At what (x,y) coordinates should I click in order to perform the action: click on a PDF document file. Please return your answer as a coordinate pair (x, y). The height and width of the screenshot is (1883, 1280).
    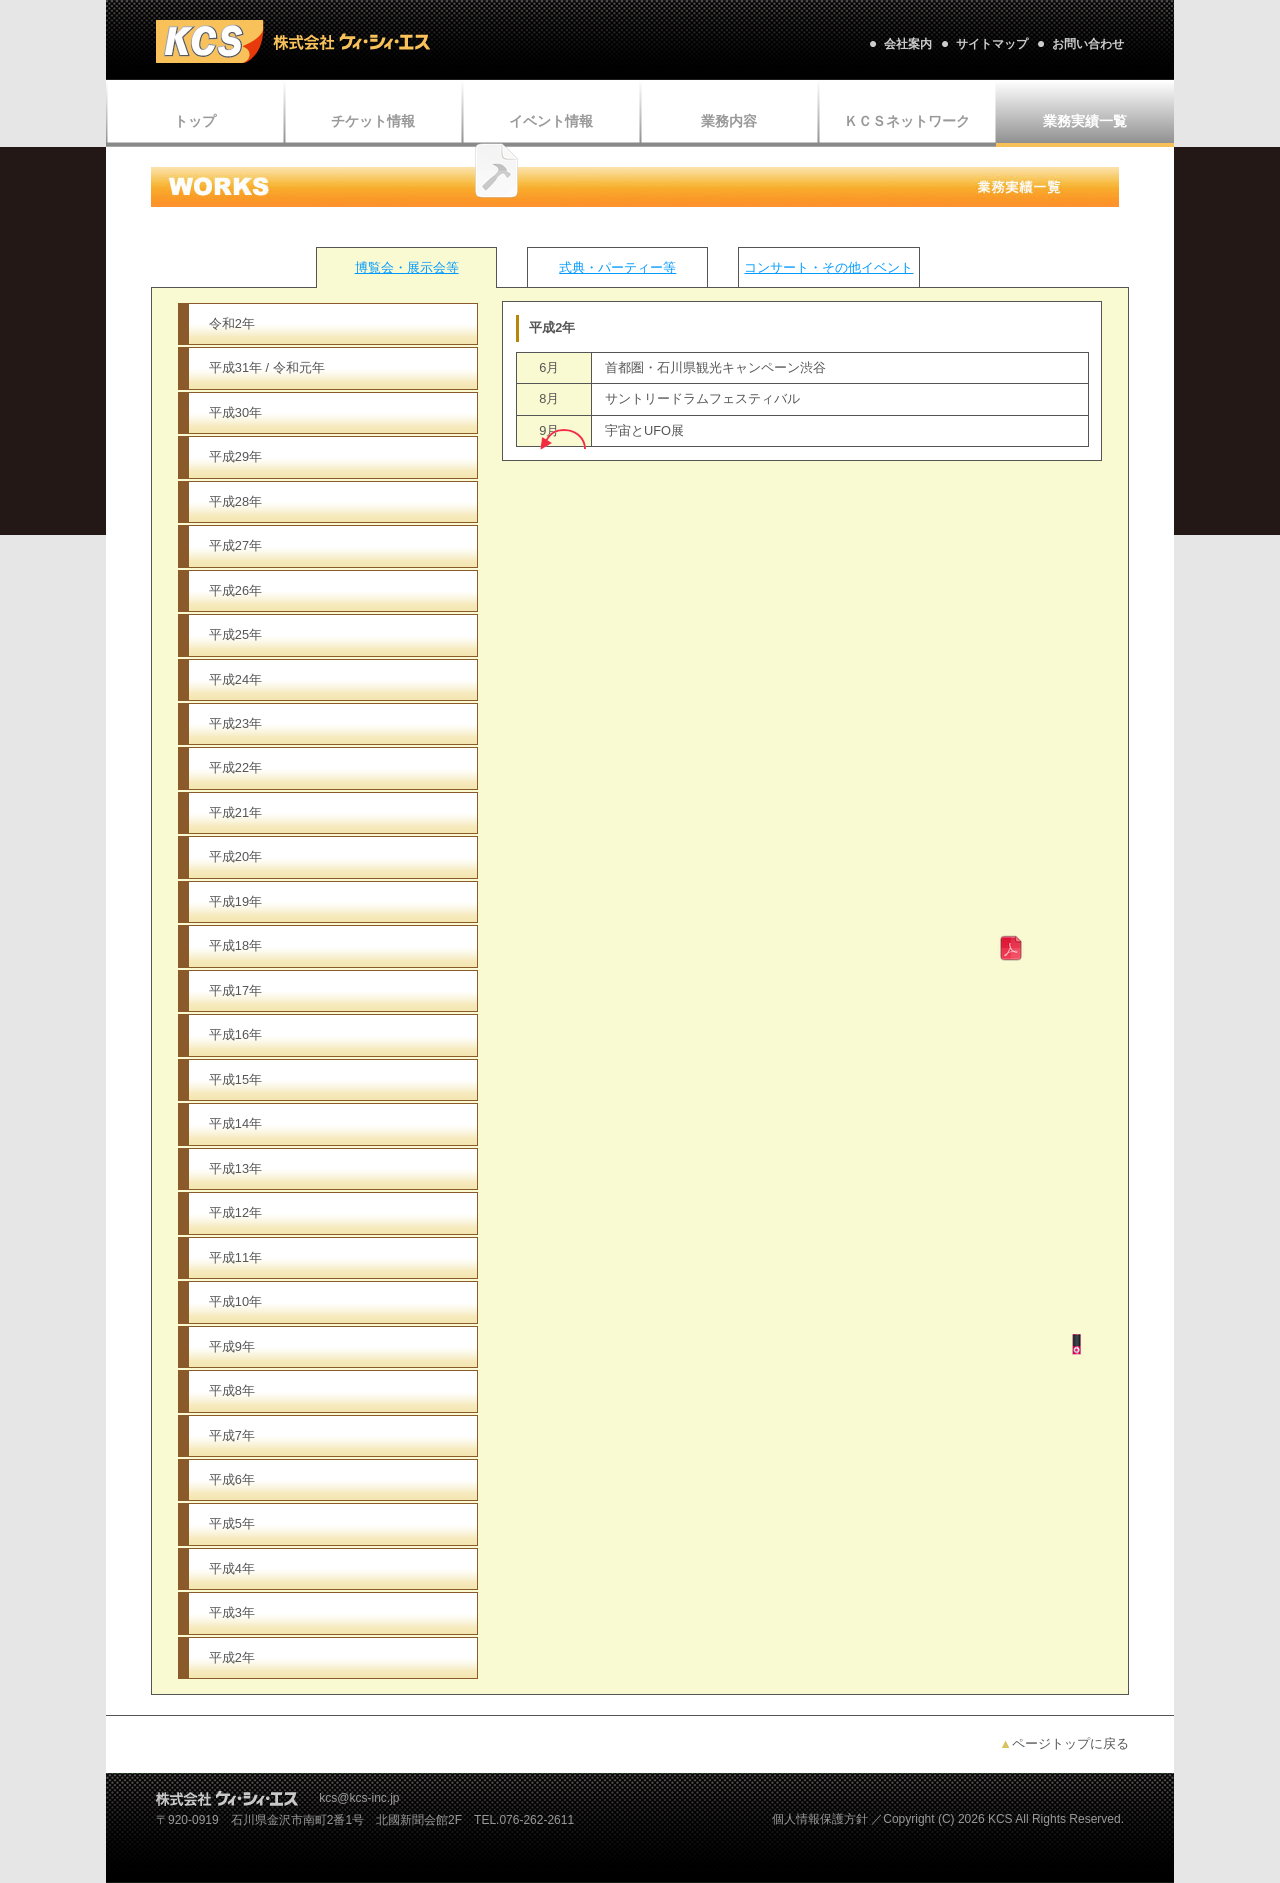
    Looking at the image, I should click on (1011, 948).